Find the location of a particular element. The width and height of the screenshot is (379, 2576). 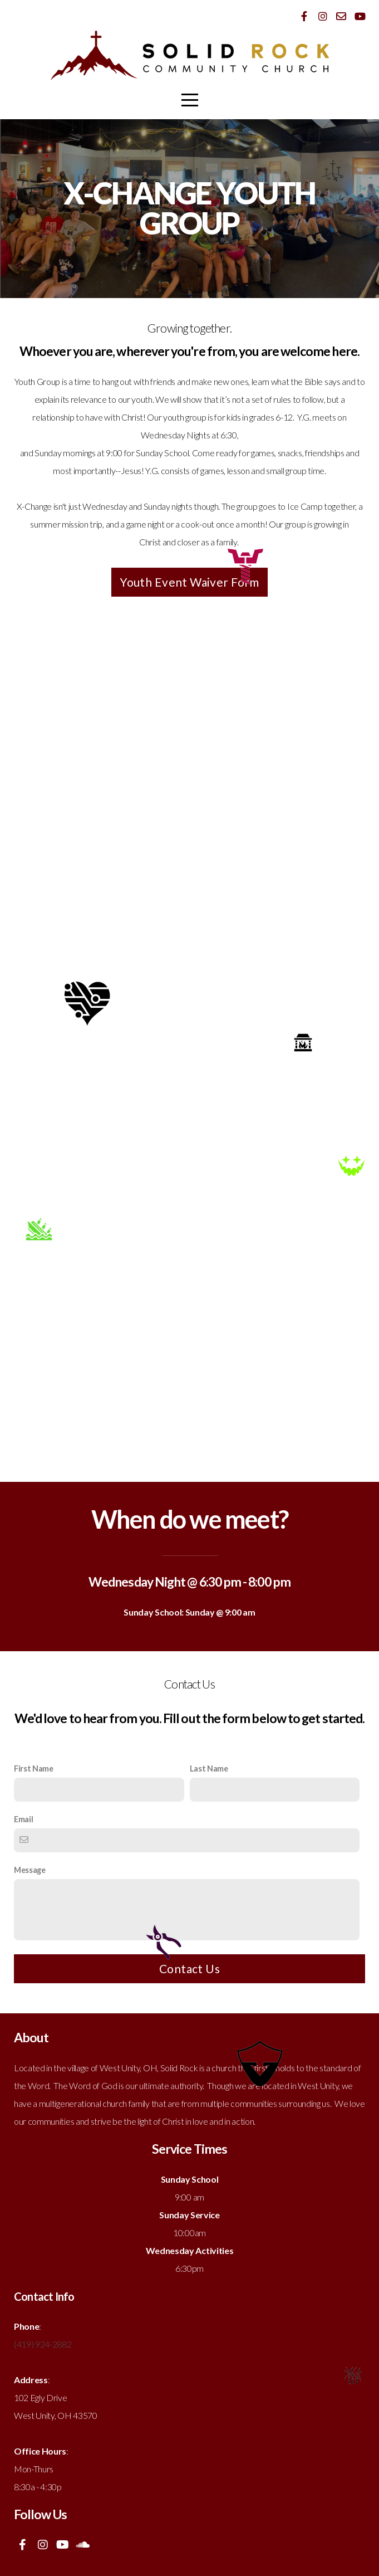

access fireplace or heating controls is located at coordinates (303, 1042).